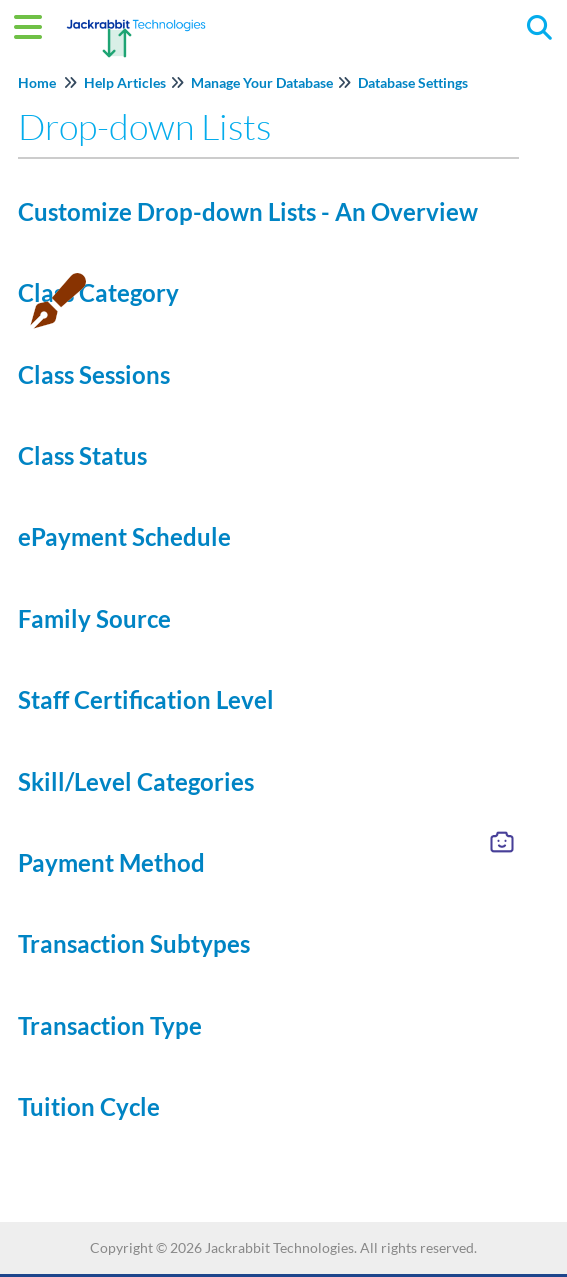 This screenshot has height=1277, width=567. I want to click on compose or write new content, so click(58, 301).